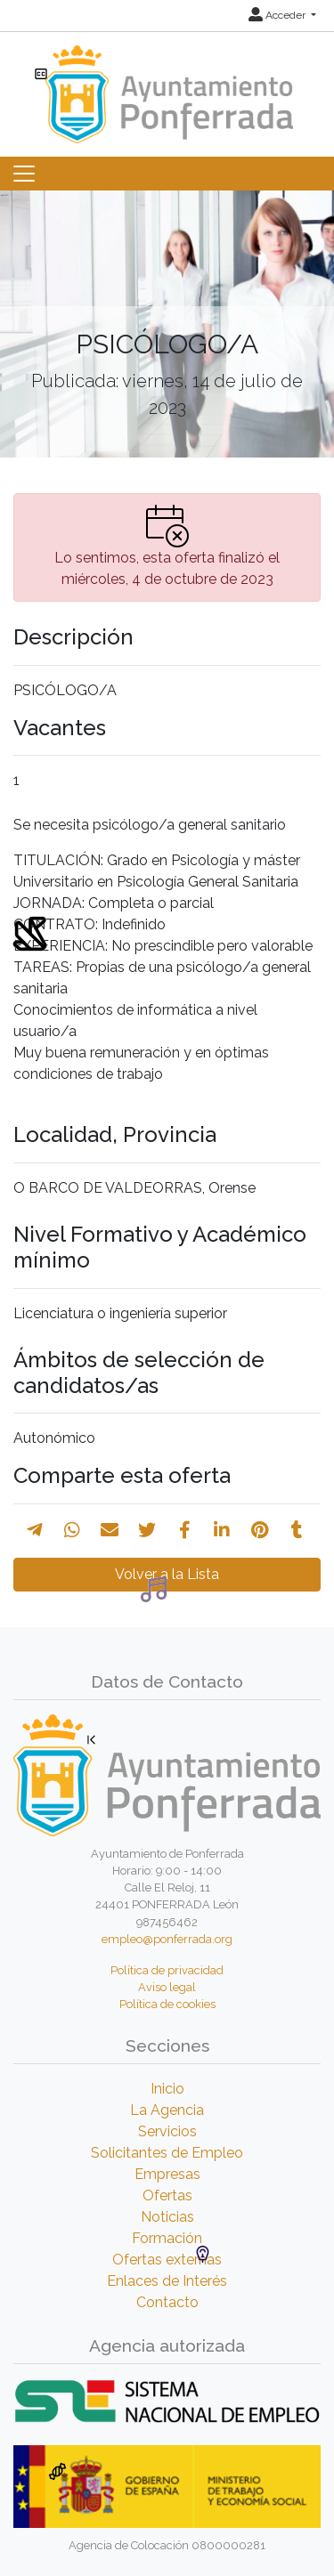 The image size is (334, 2576). Describe the element at coordinates (30, 934) in the screenshot. I see `access paper crafts or origami tutorials` at that location.